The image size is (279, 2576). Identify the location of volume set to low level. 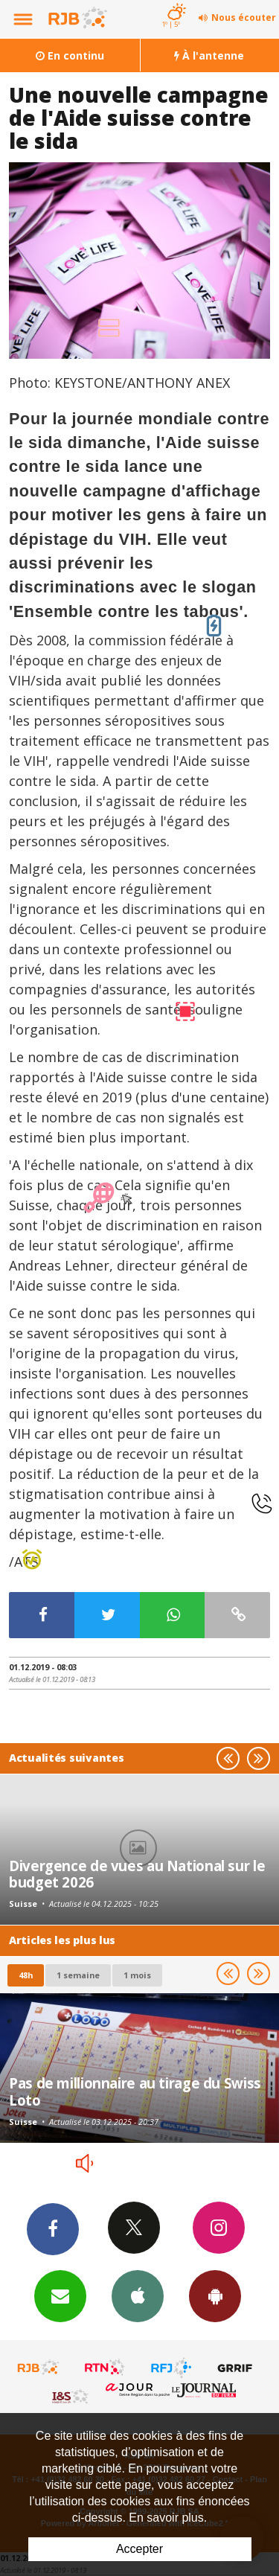
(86, 2163).